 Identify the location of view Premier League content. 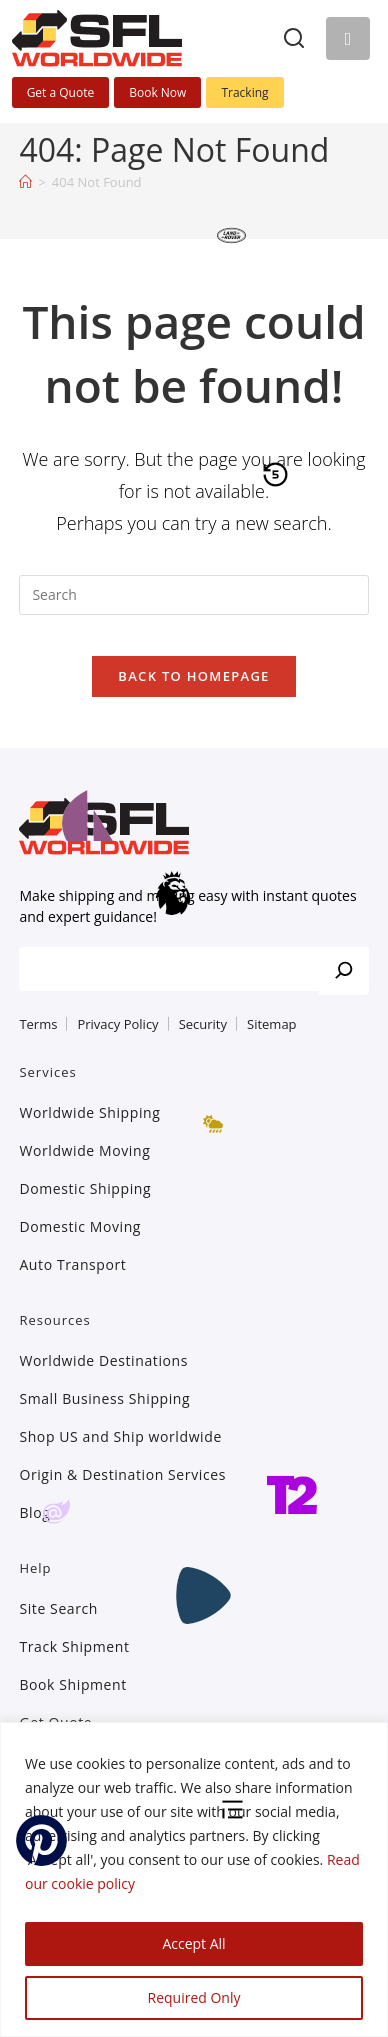
(173, 893).